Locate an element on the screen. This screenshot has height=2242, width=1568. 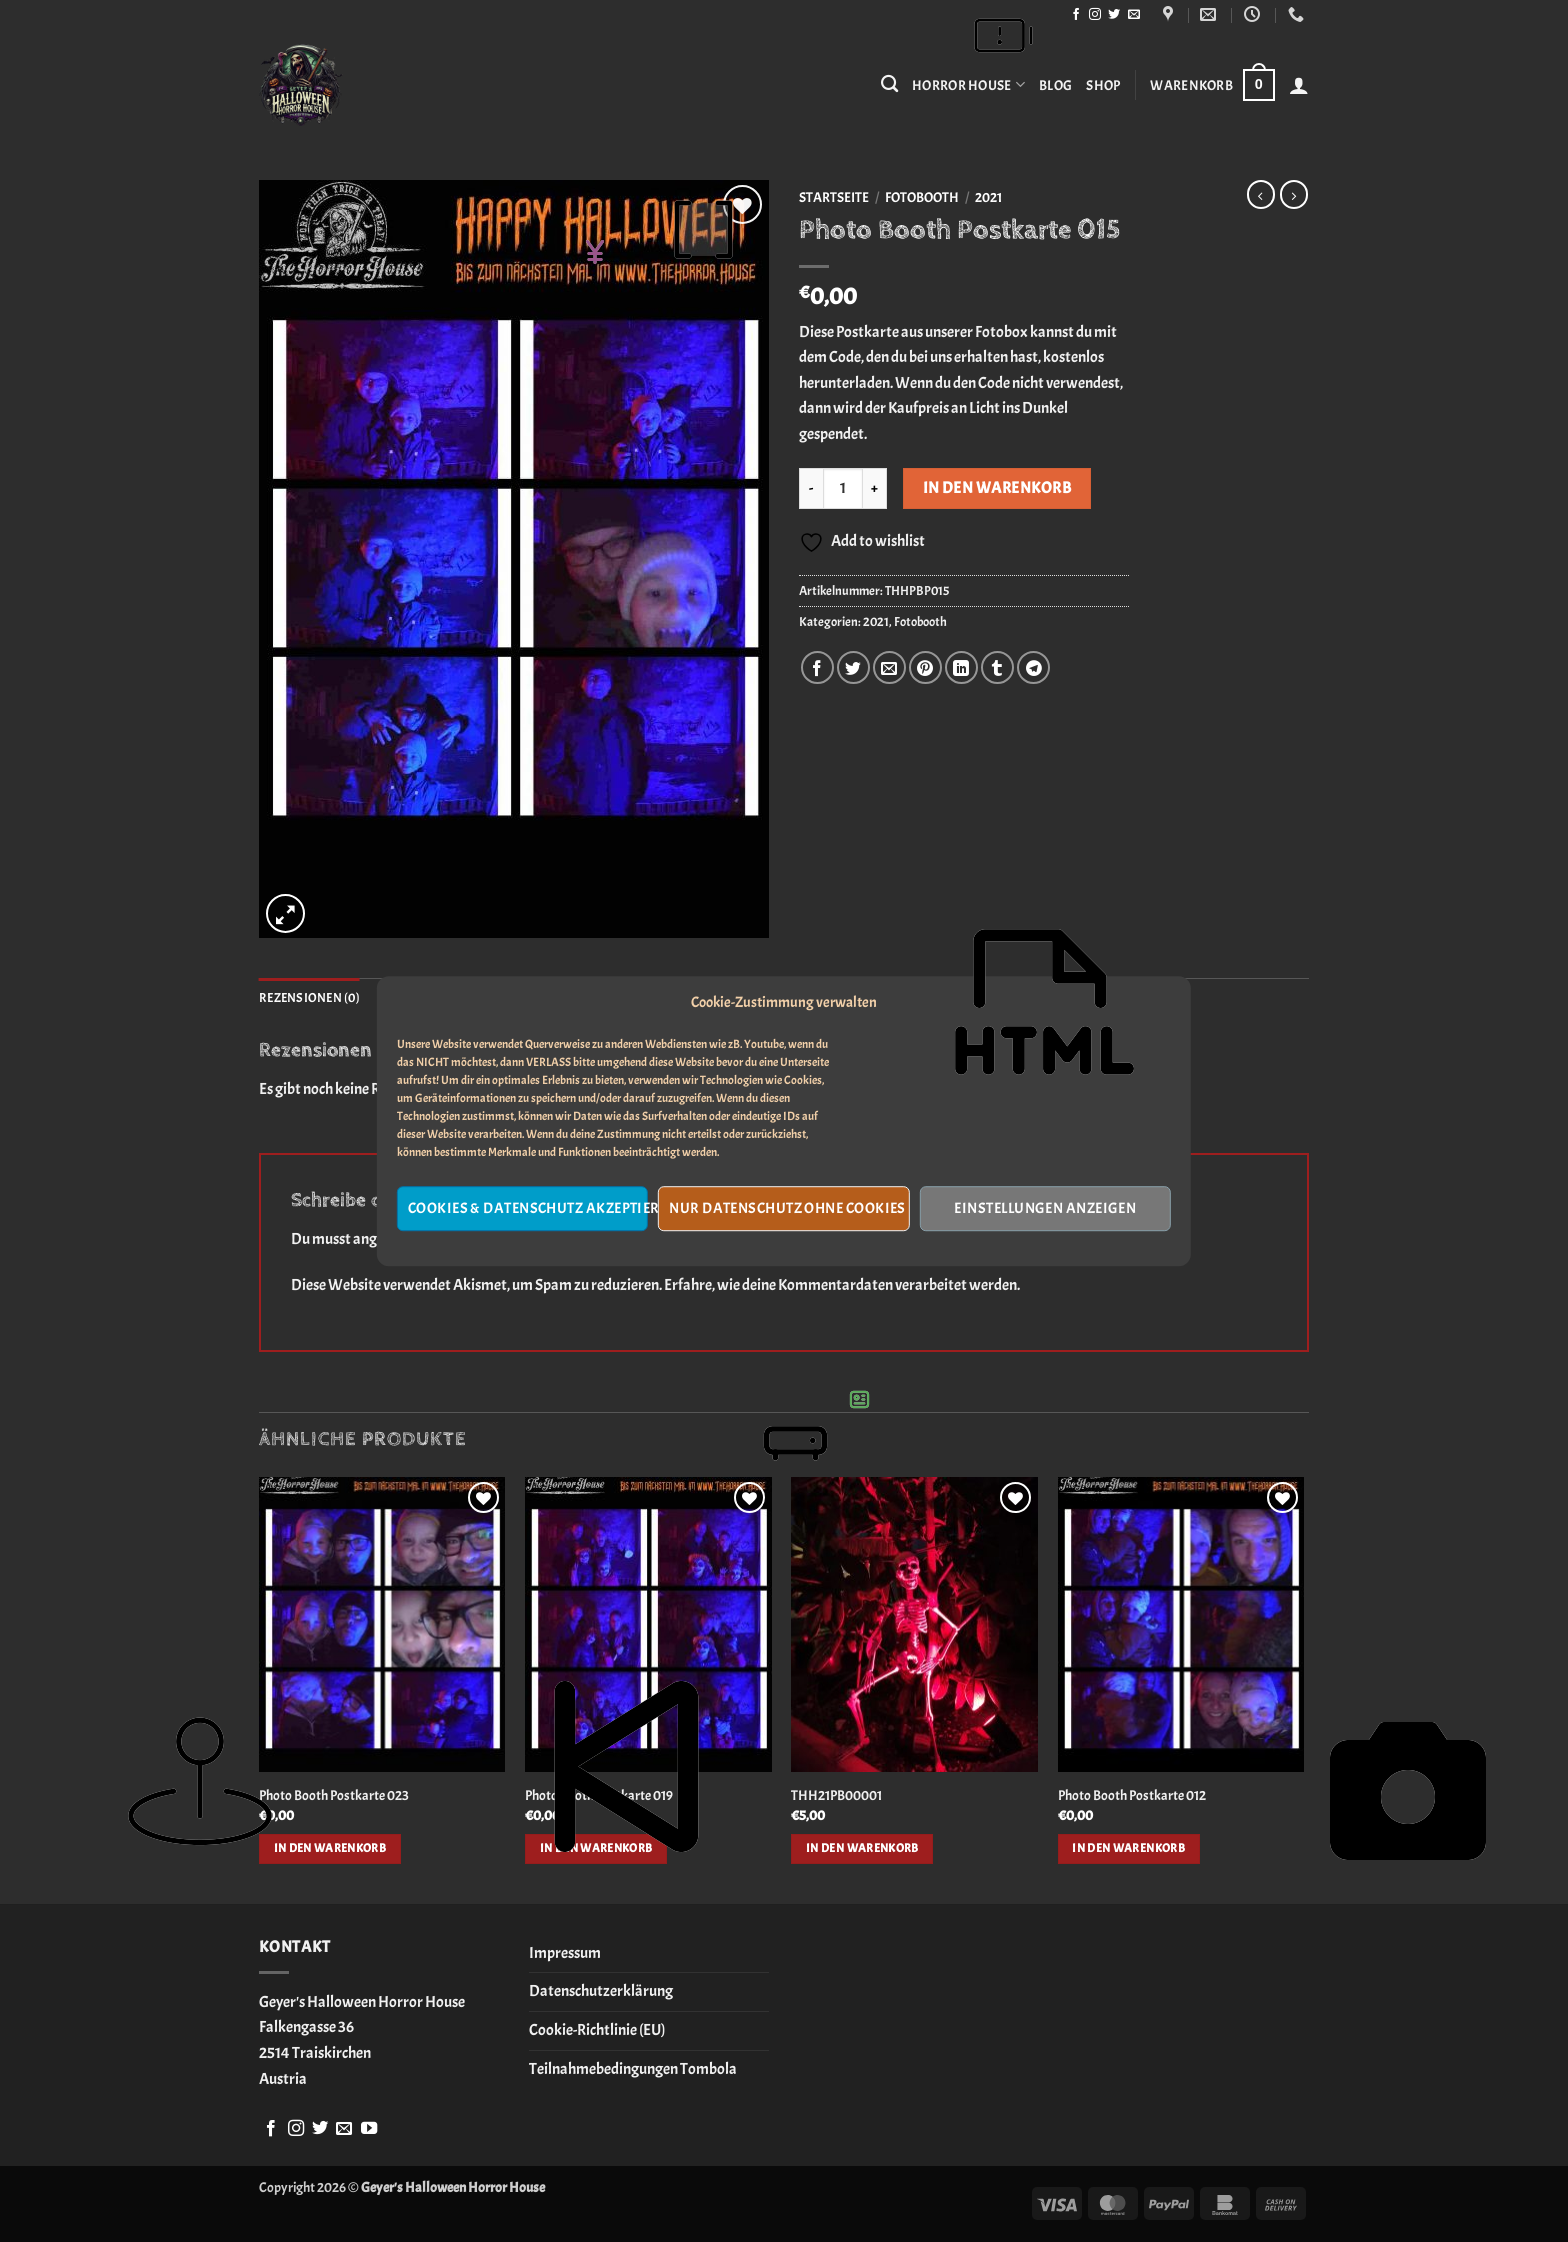
view or edit code snippets is located at coordinates (703, 229).